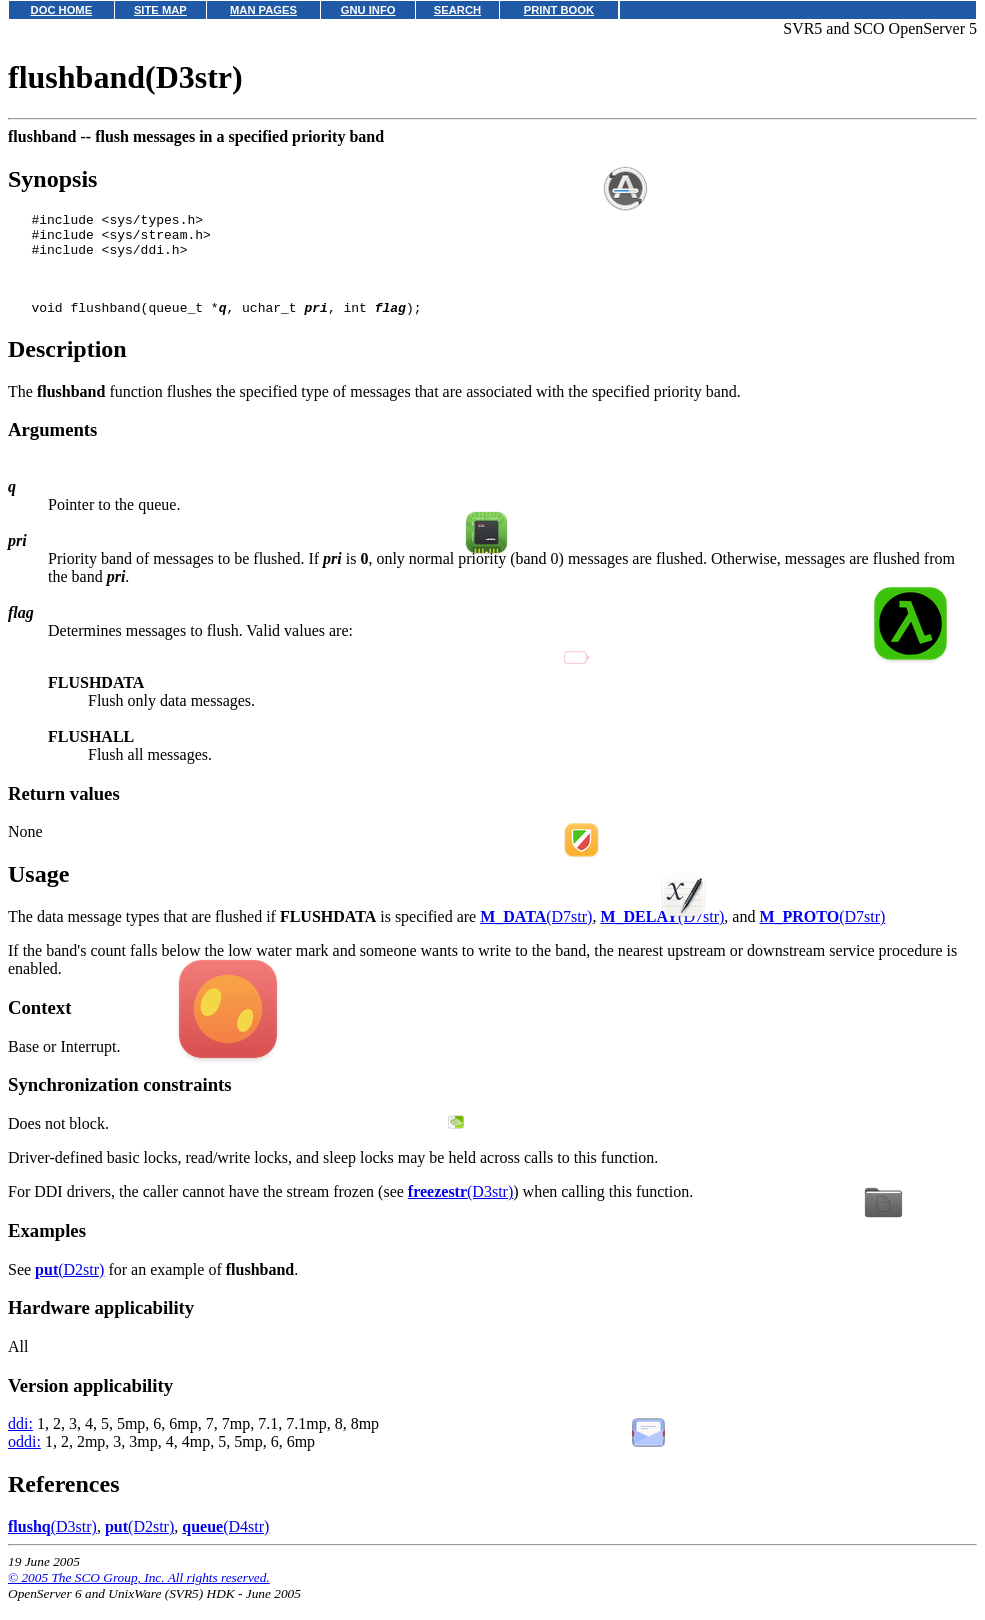 The width and height of the screenshot is (985, 1620). Describe the element at coordinates (456, 1122) in the screenshot. I see `open nvidia graphics settings` at that location.